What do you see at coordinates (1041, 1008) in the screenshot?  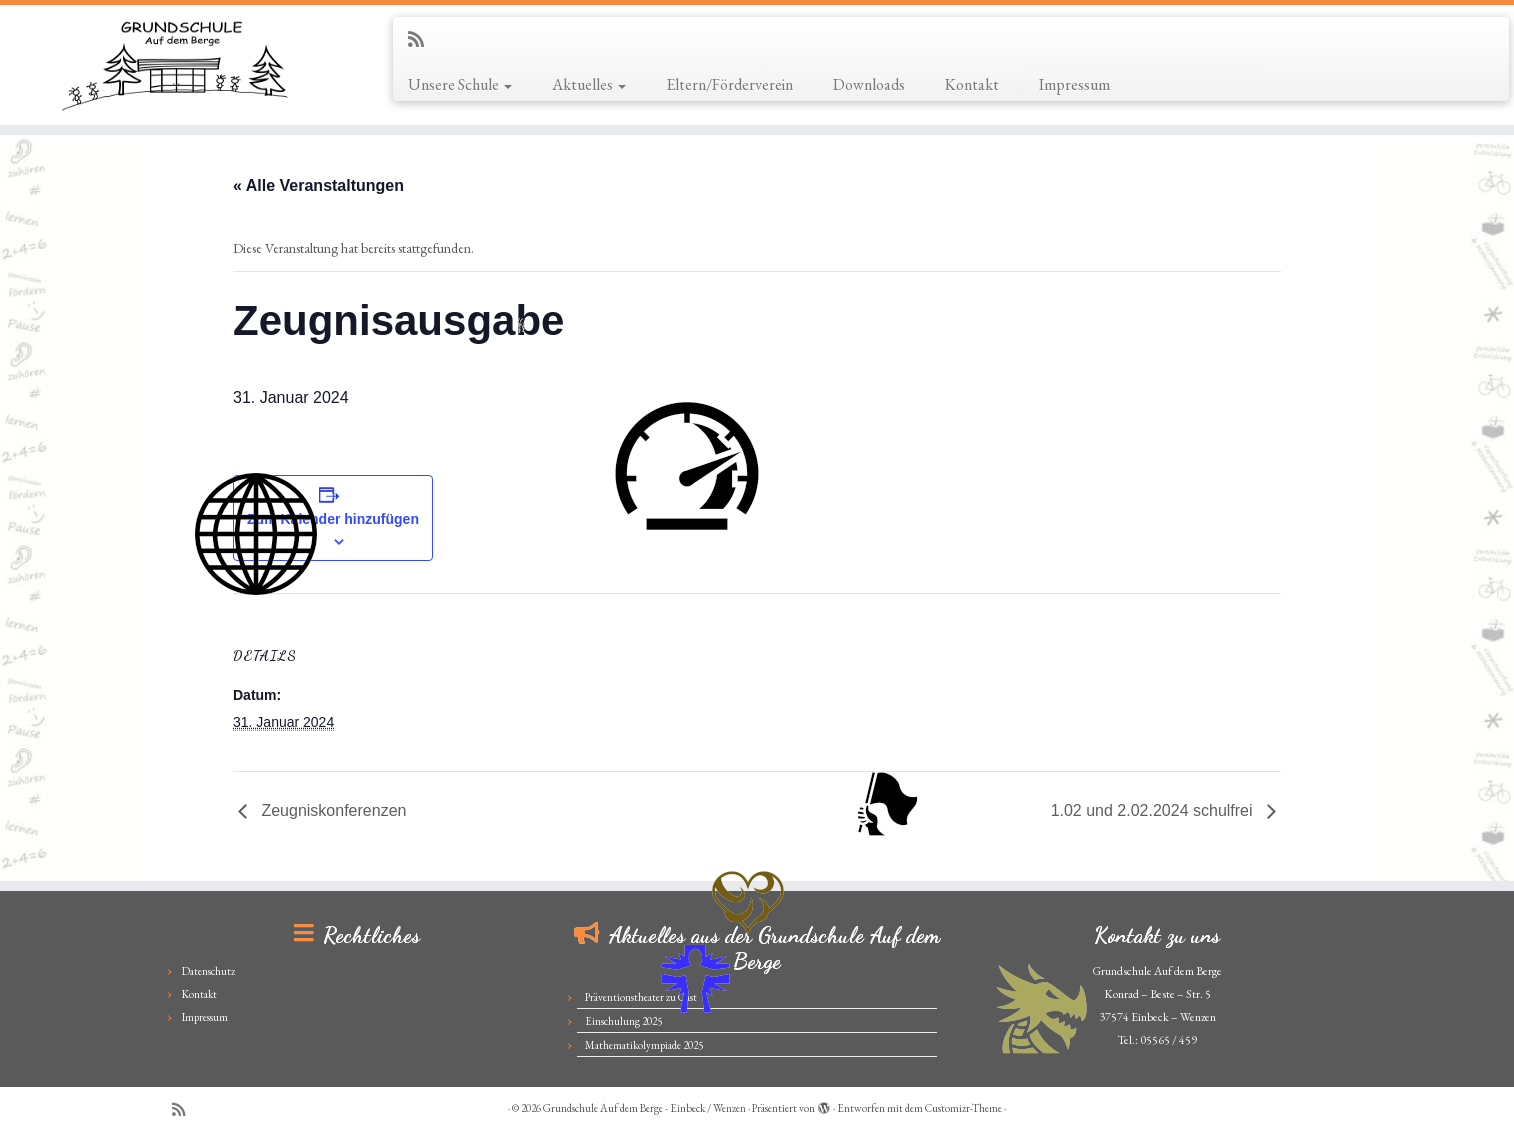 I see `access dragon or monster-related content` at bounding box center [1041, 1008].